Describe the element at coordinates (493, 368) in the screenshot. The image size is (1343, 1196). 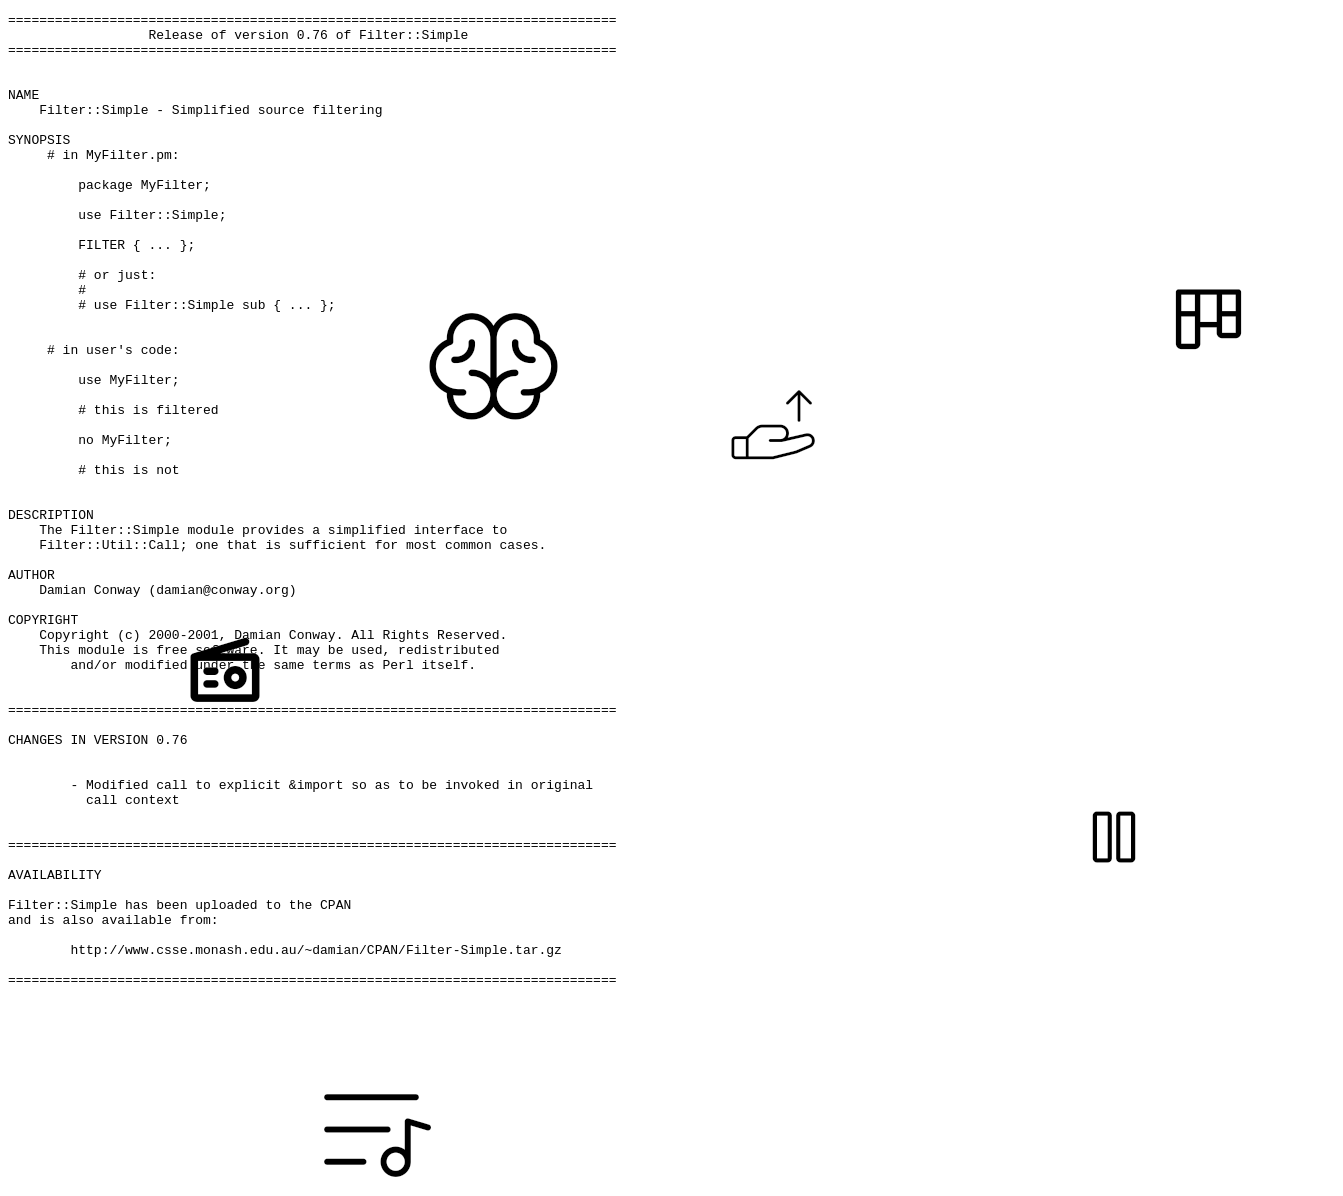
I see `access AI or smart features` at that location.